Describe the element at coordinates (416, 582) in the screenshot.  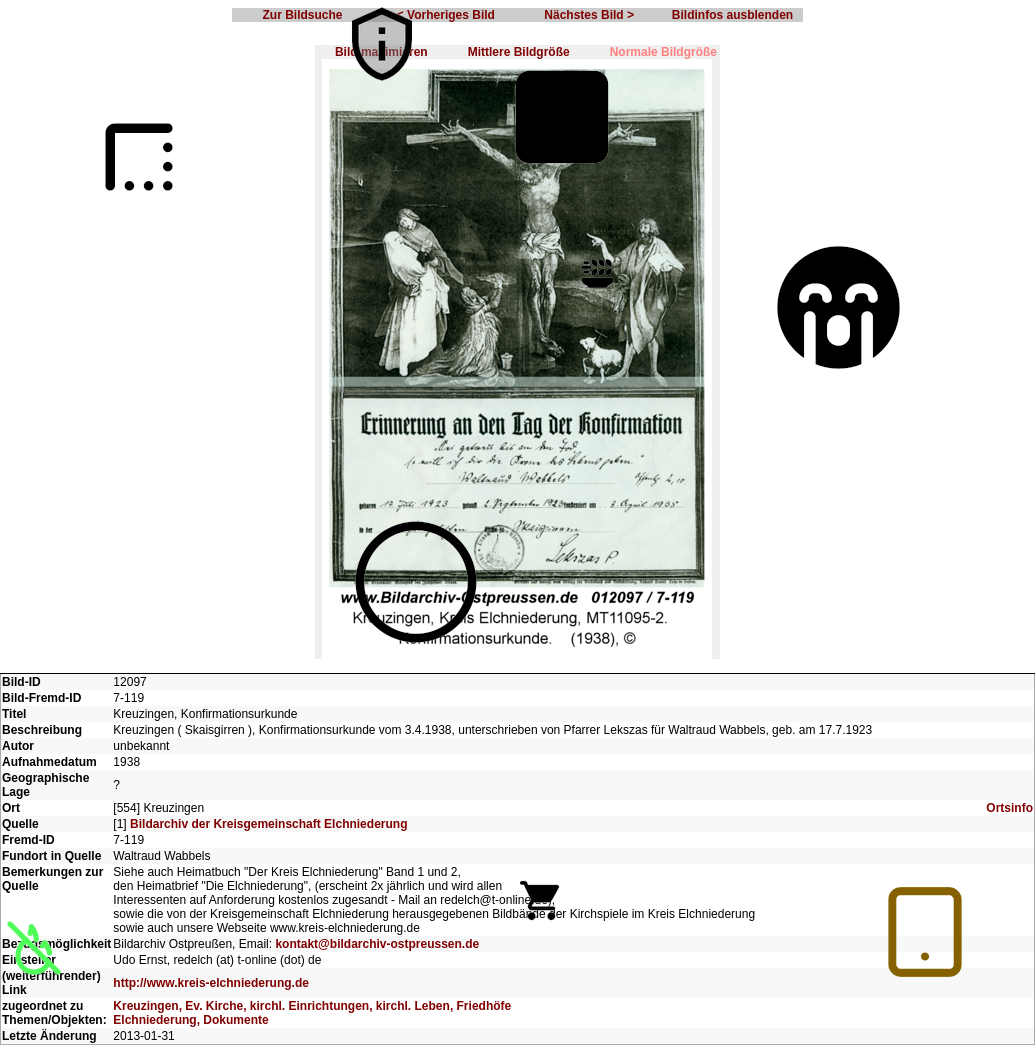
I see `unselected radio button or checkbox option` at that location.